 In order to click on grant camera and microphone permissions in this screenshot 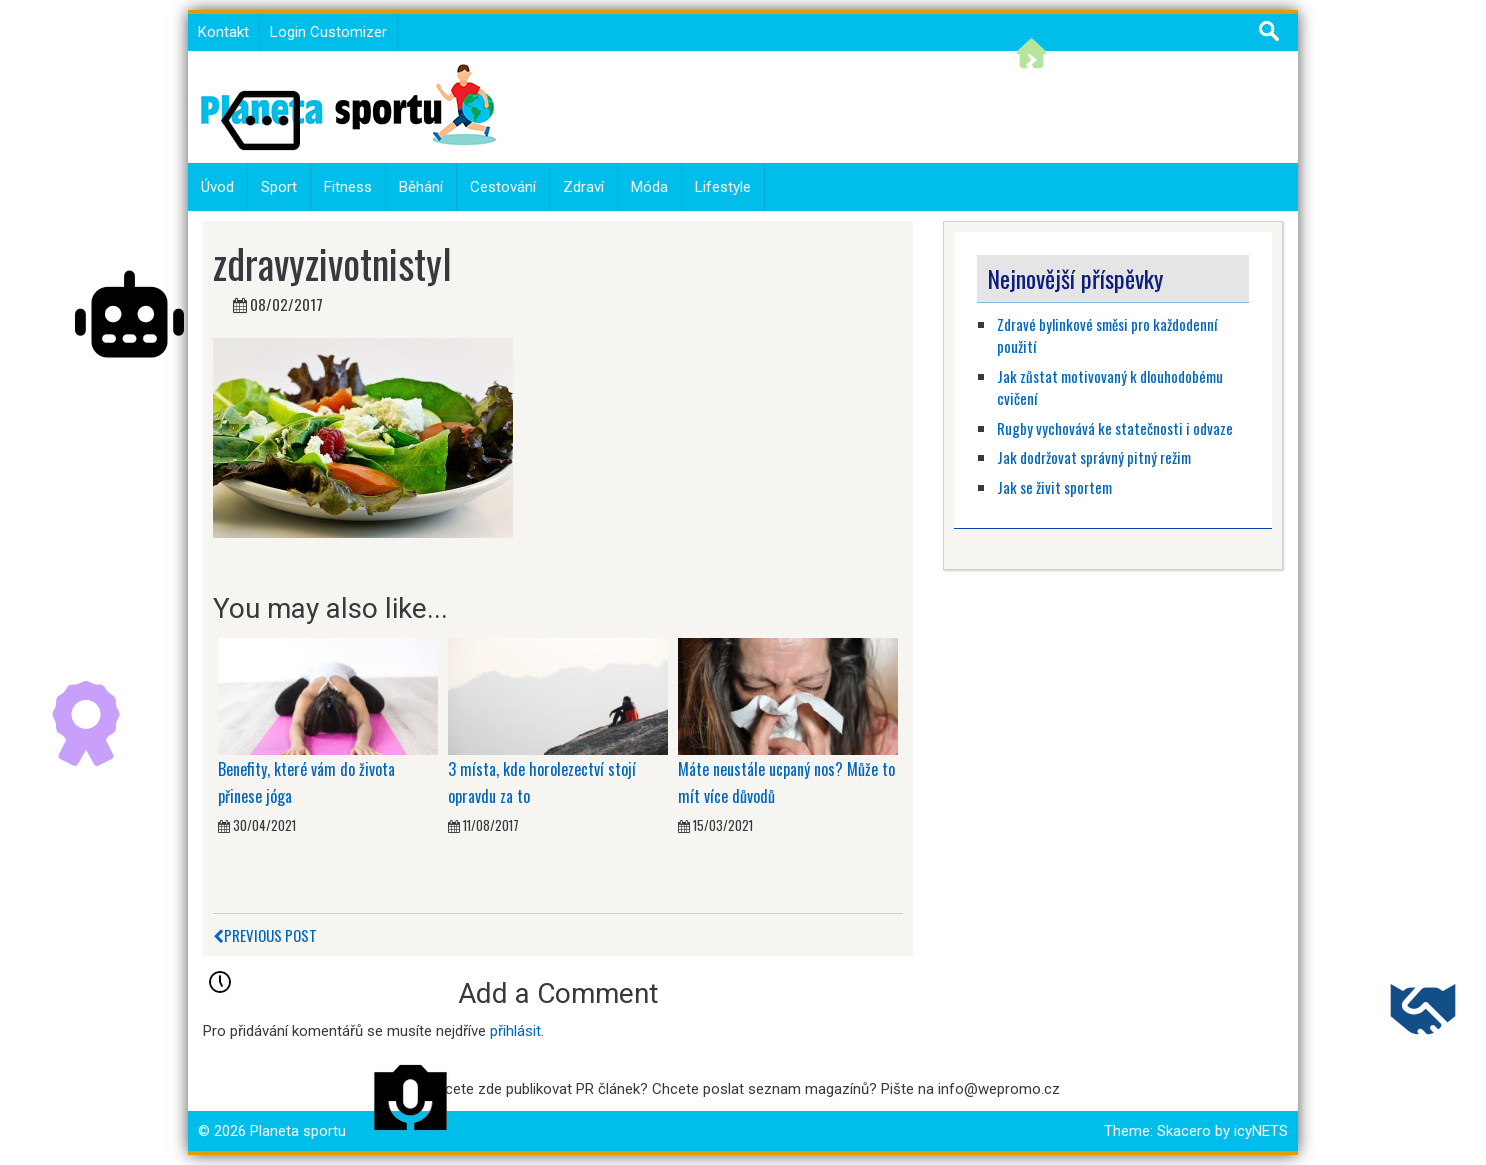, I will do `click(410, 1097)`.